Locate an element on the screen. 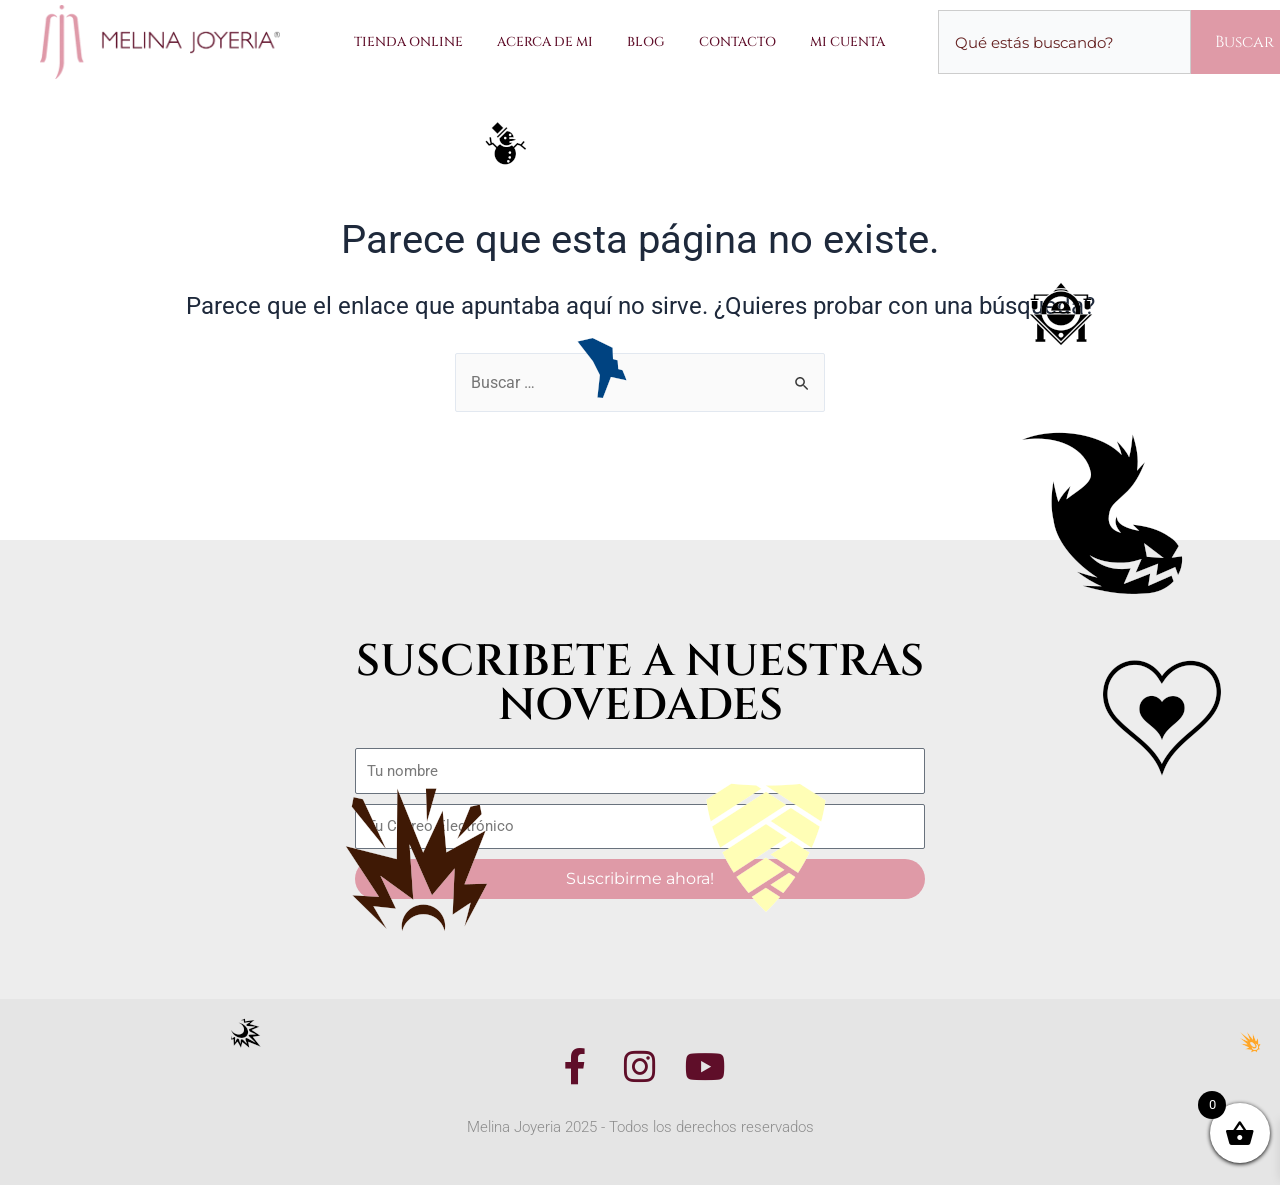  indicates a loved or favorited item is located at coordinates (1162, 718).